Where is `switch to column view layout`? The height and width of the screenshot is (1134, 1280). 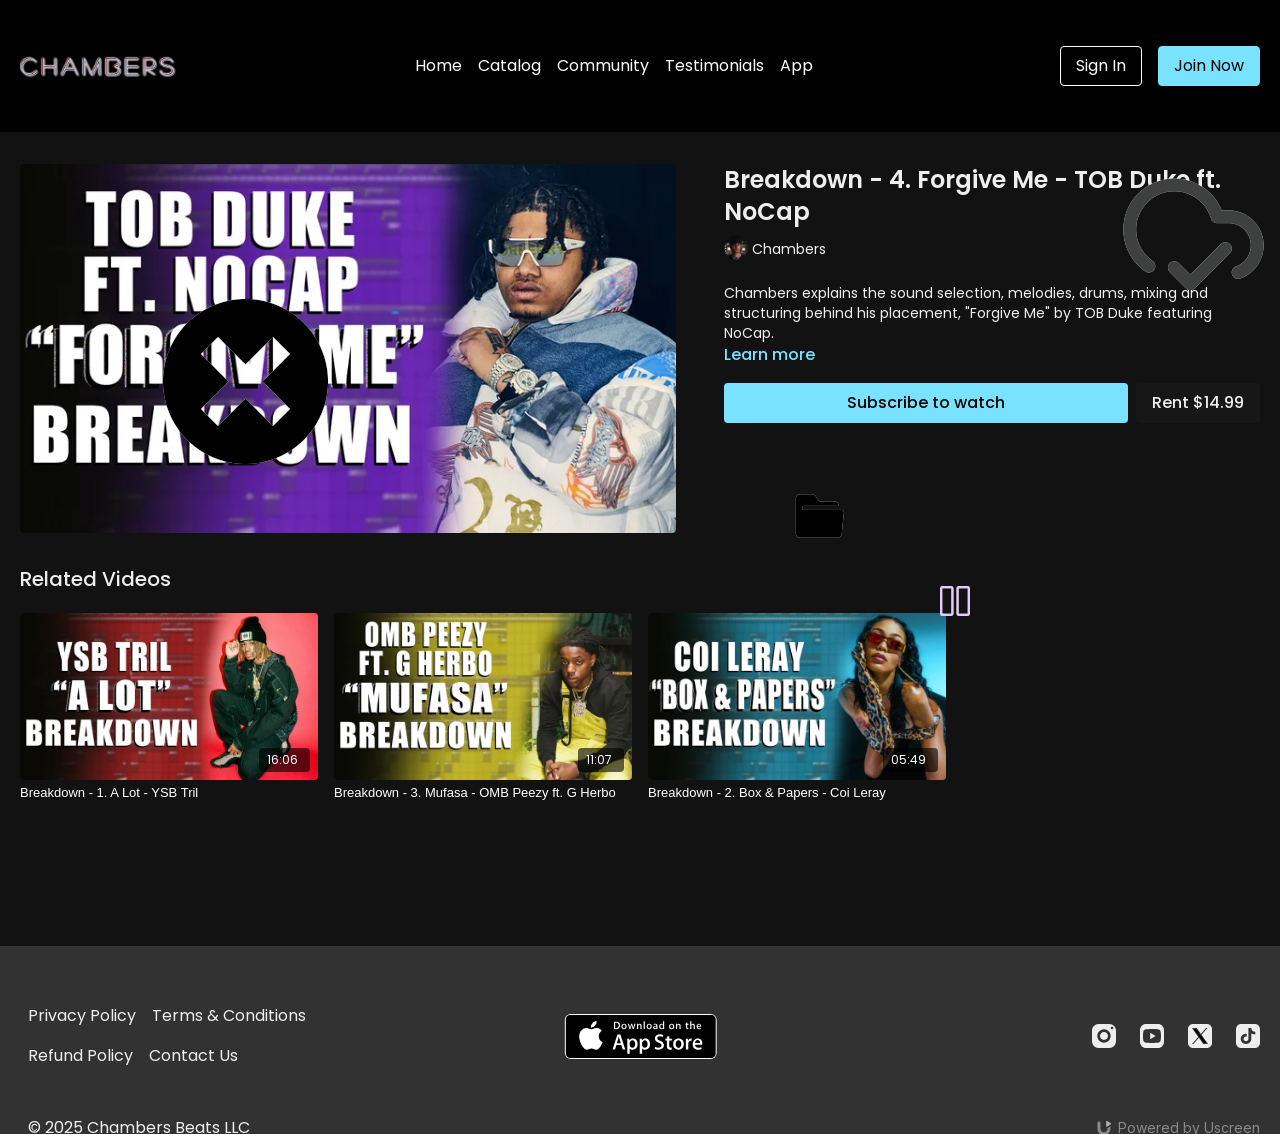 switch to column view layout is located at coordinates (955, 601).